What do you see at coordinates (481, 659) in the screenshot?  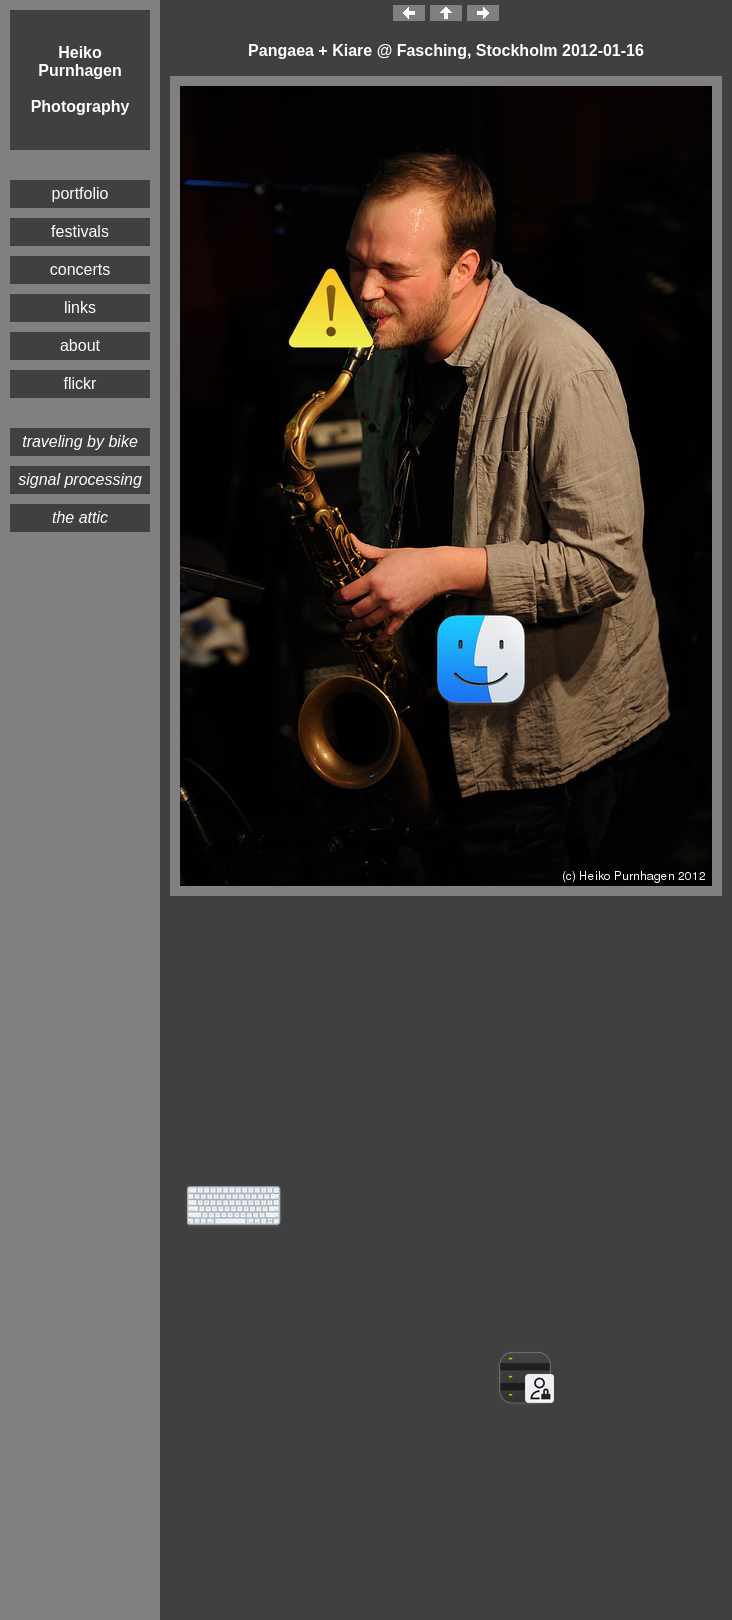 I see `open Finder to browse files and folders` at bounding box center [481, 659].